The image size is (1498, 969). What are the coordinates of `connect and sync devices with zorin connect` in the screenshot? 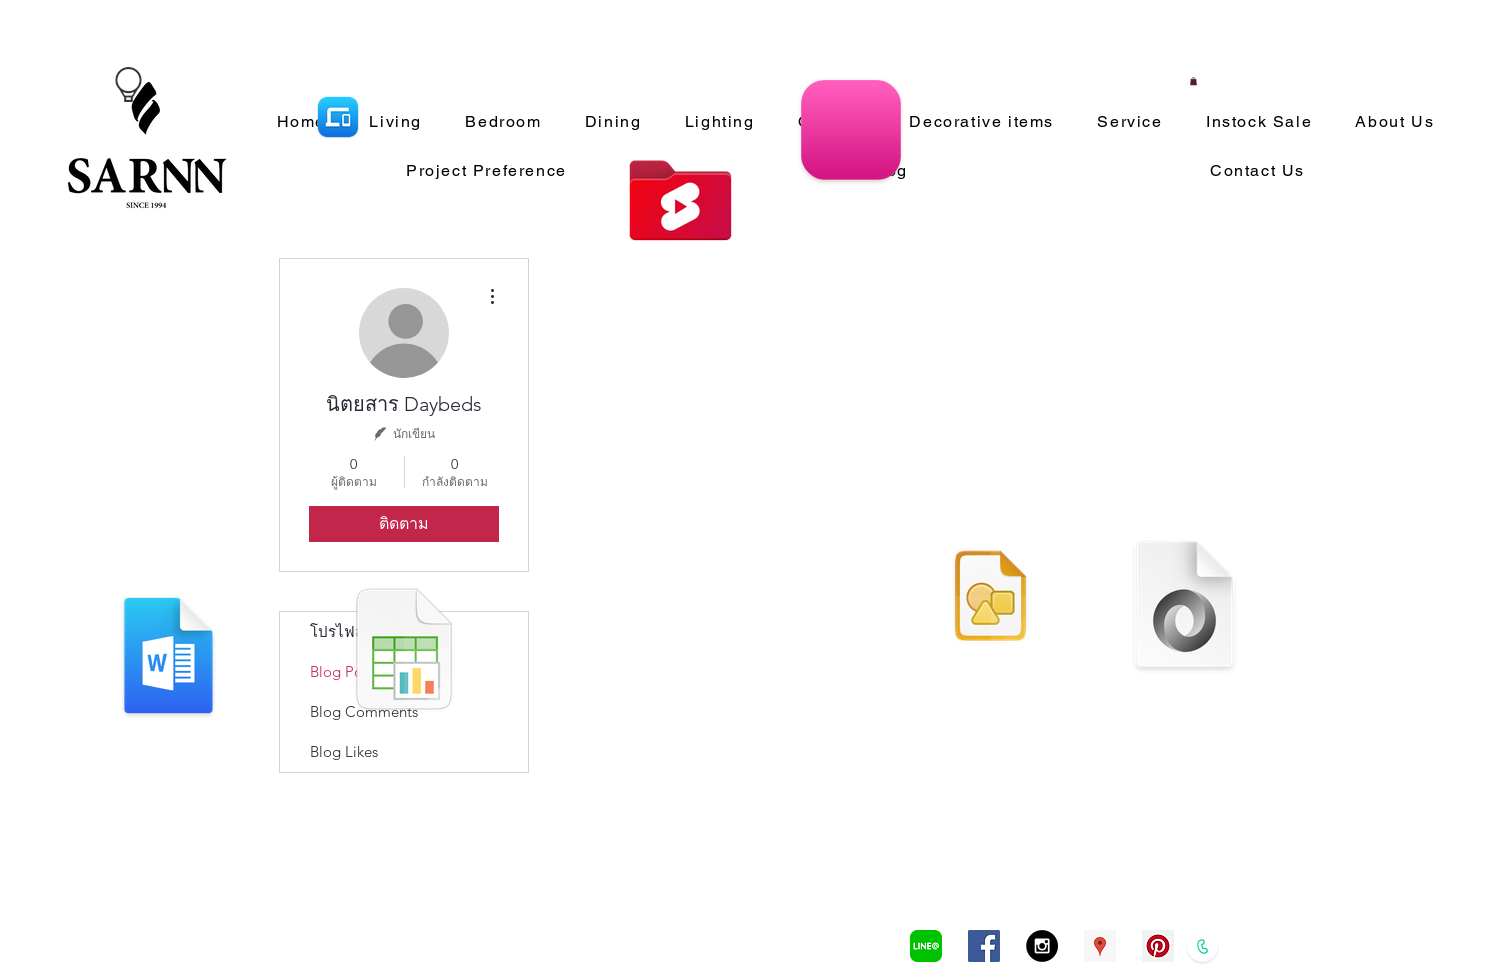 It's located at (338, 117).